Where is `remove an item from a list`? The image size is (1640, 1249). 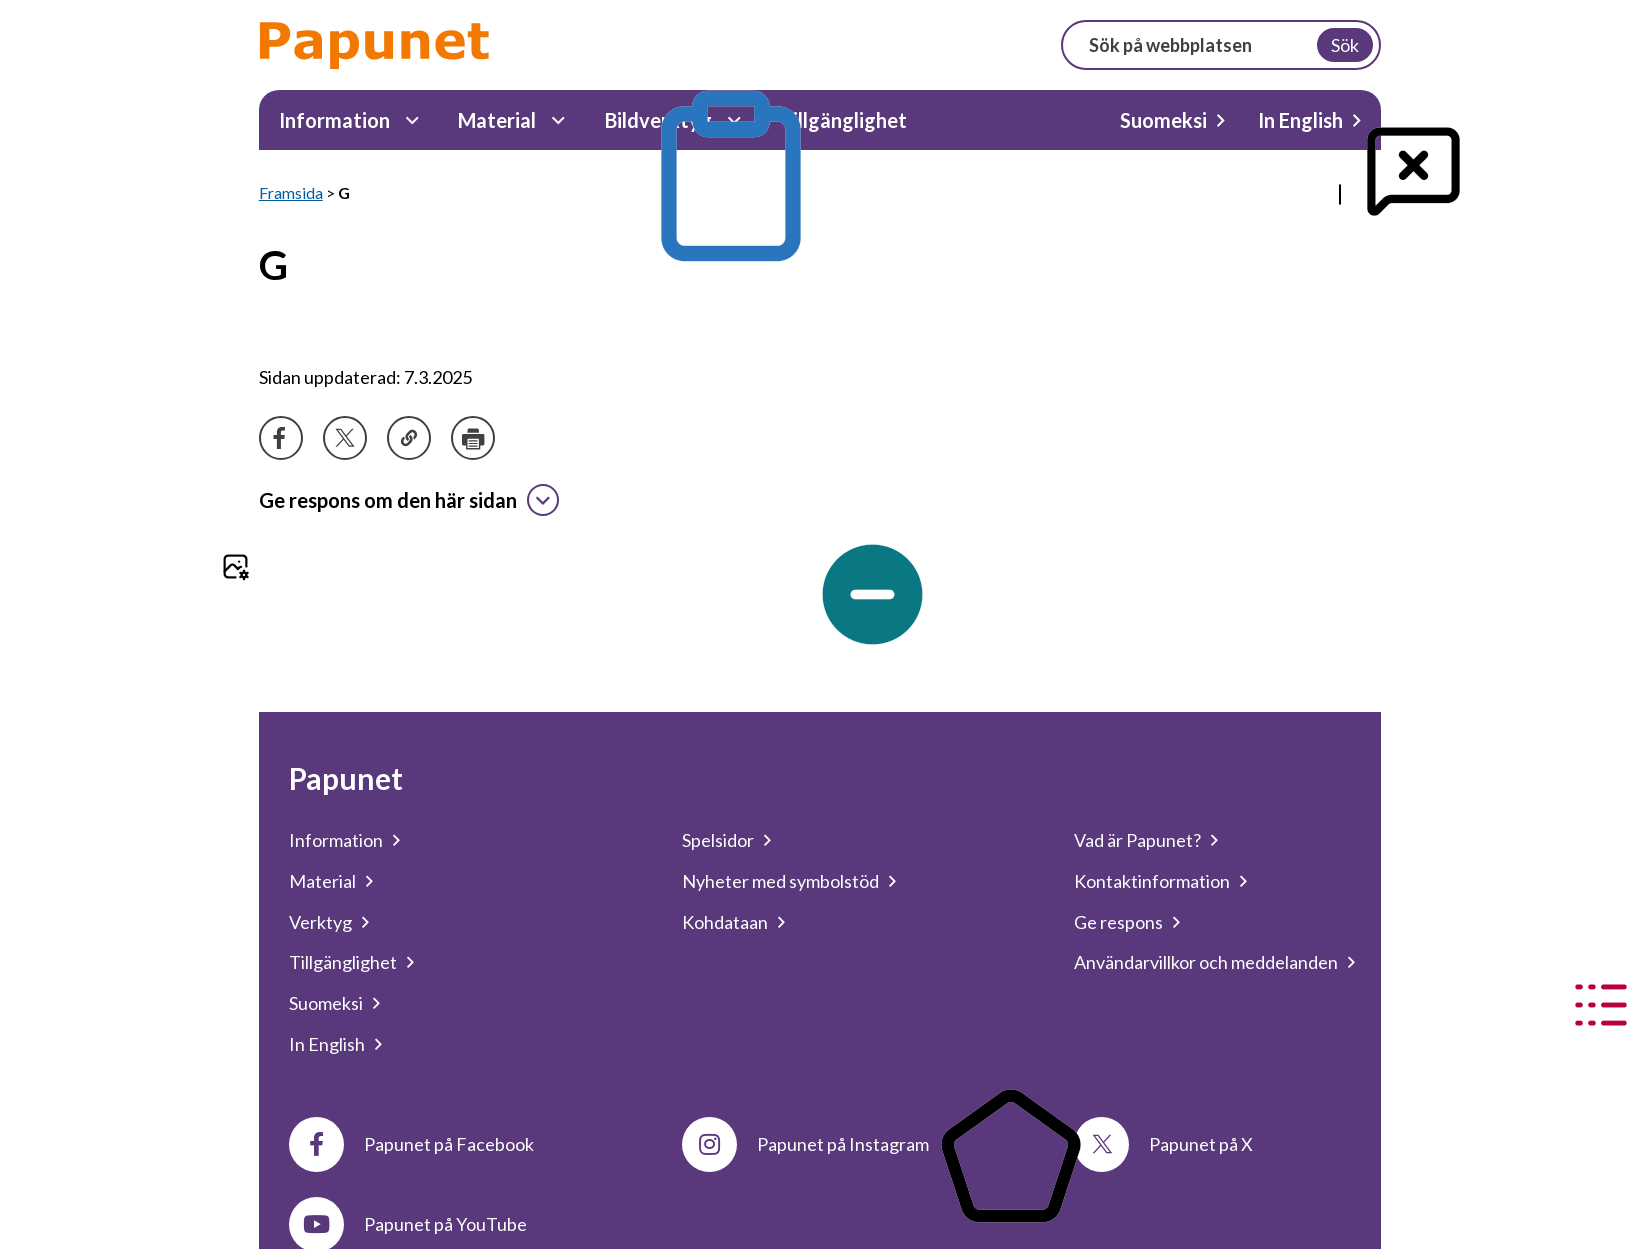
remove an item from a list is located at coordinates (872, 594).